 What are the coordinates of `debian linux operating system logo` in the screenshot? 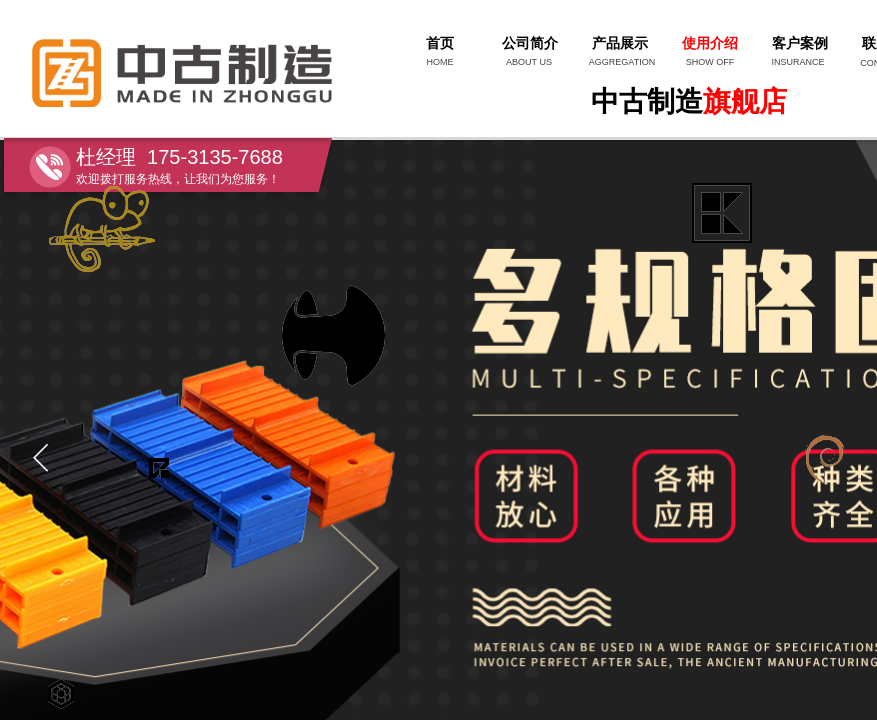 It's located at (825, 459).